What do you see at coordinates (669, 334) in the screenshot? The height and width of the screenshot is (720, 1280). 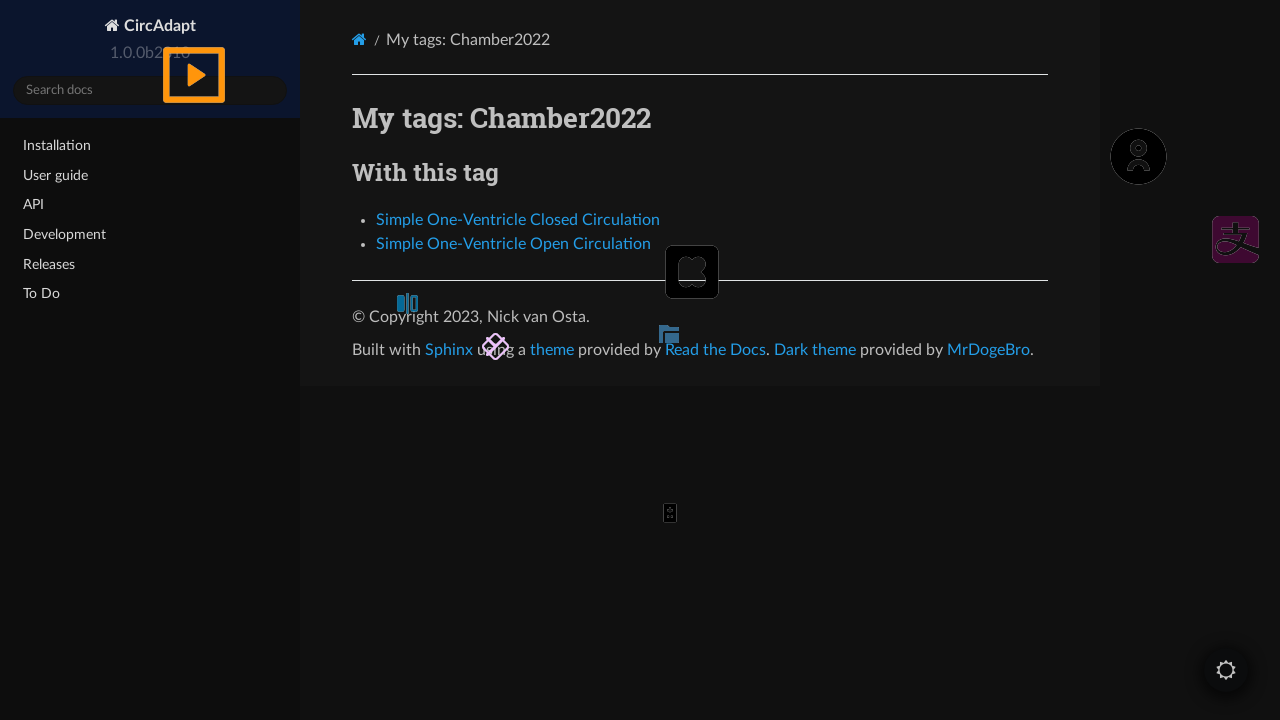 I see `open folder to view files` at bounding box center [669, 334].